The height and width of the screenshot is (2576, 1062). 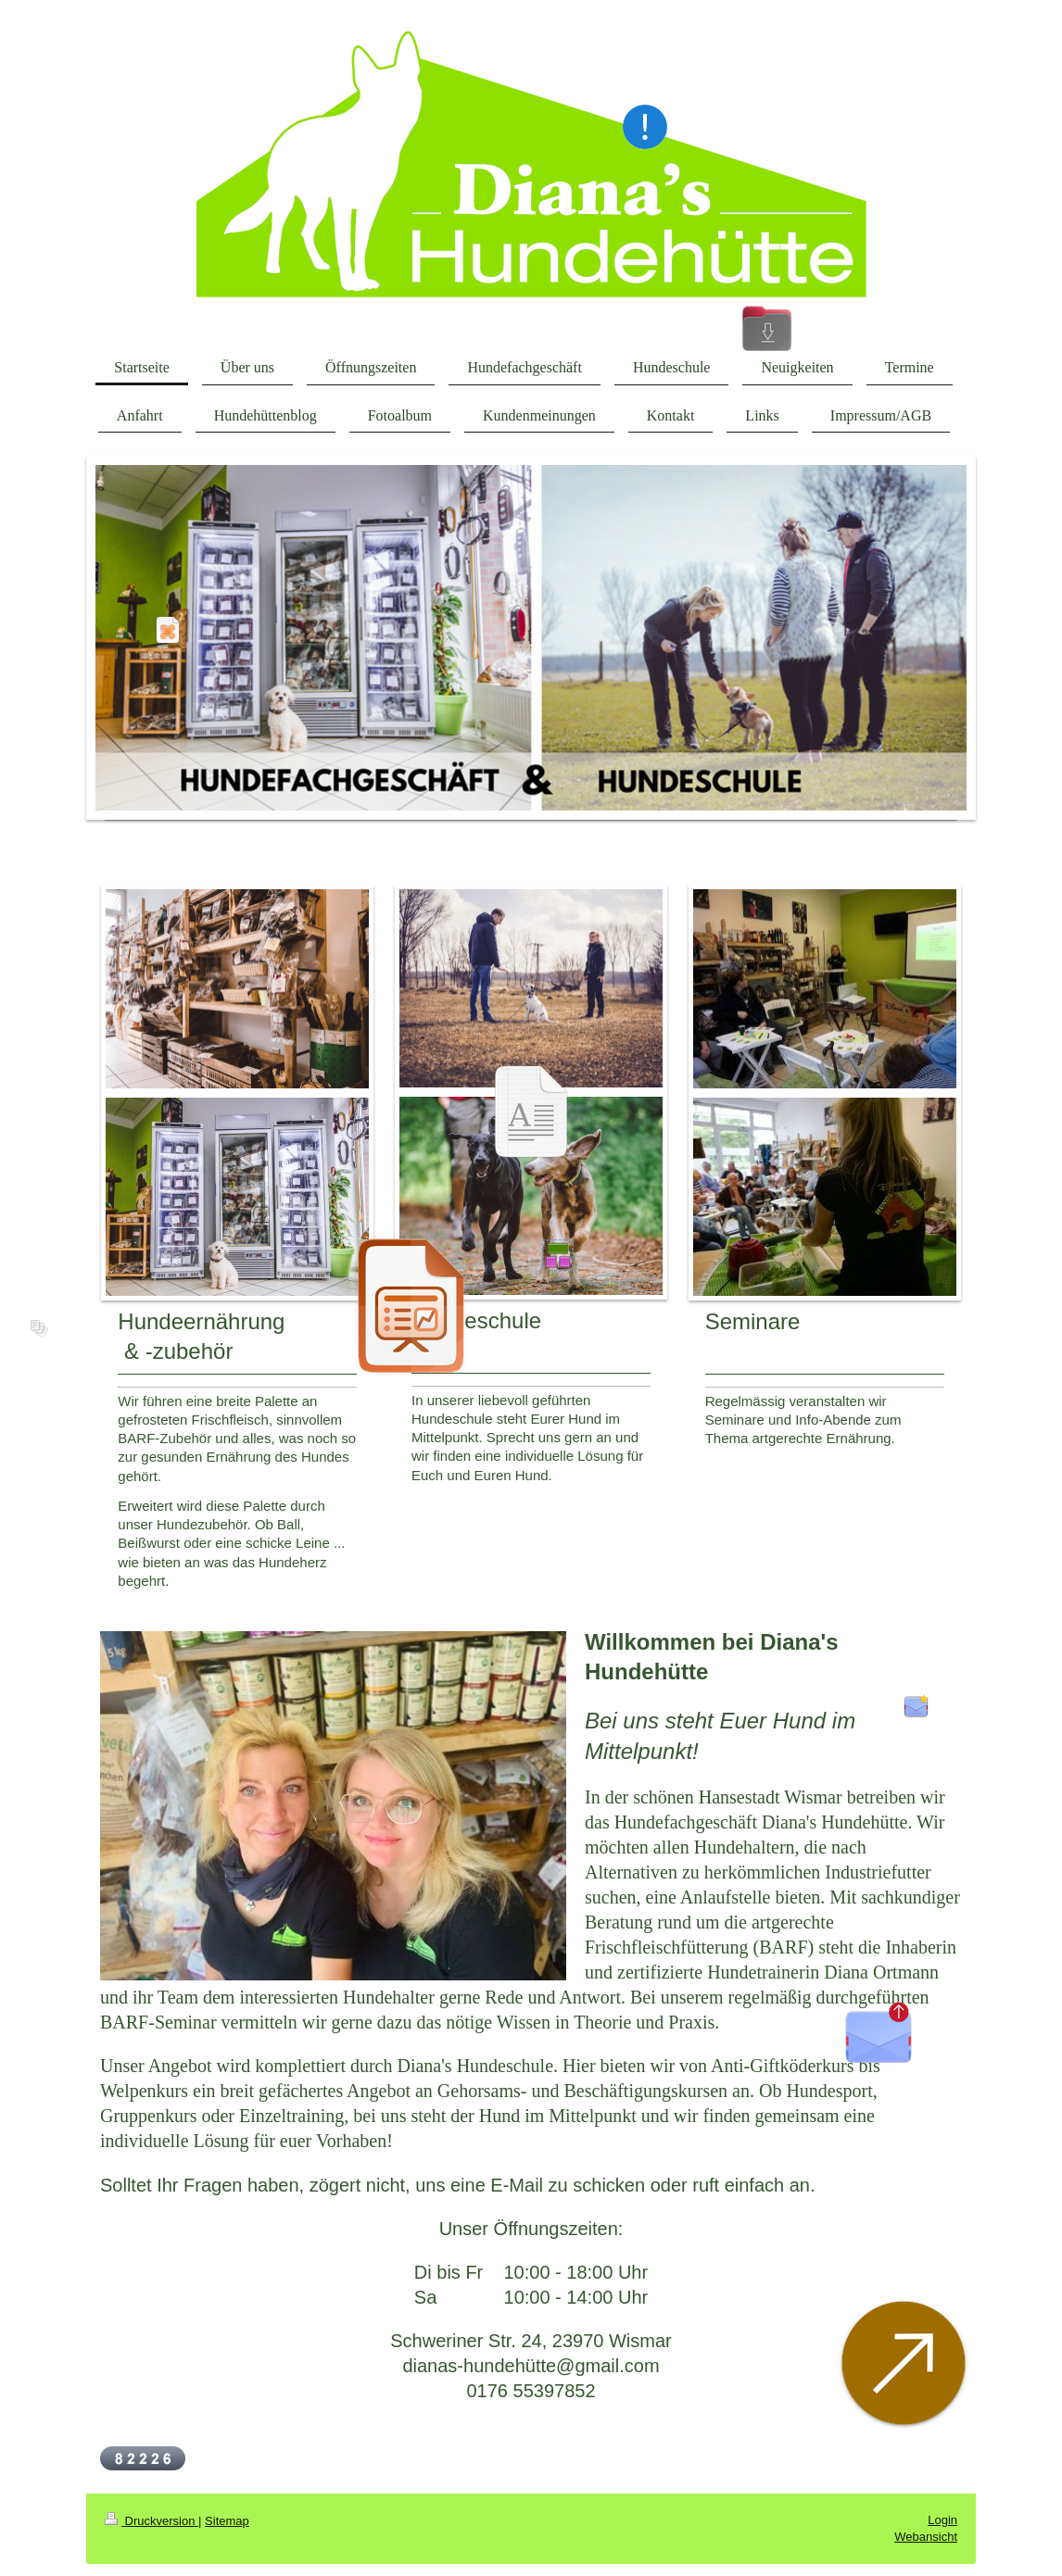 I want to click on indicates a symbolic link or shortcut to another file, so click(x=904, y=2363).